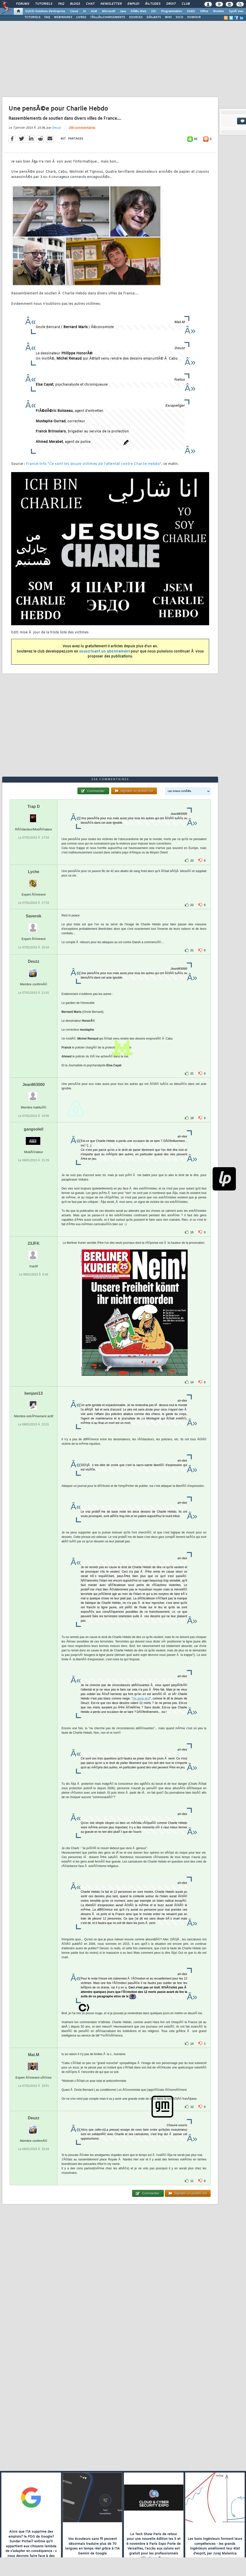 Image resolution: width=246 pixels, height=2576 pixels. What do you see at coordinates (162, 2107) in the screenshot?
I see `general motors company logo` at bounding box center [162, 2107].